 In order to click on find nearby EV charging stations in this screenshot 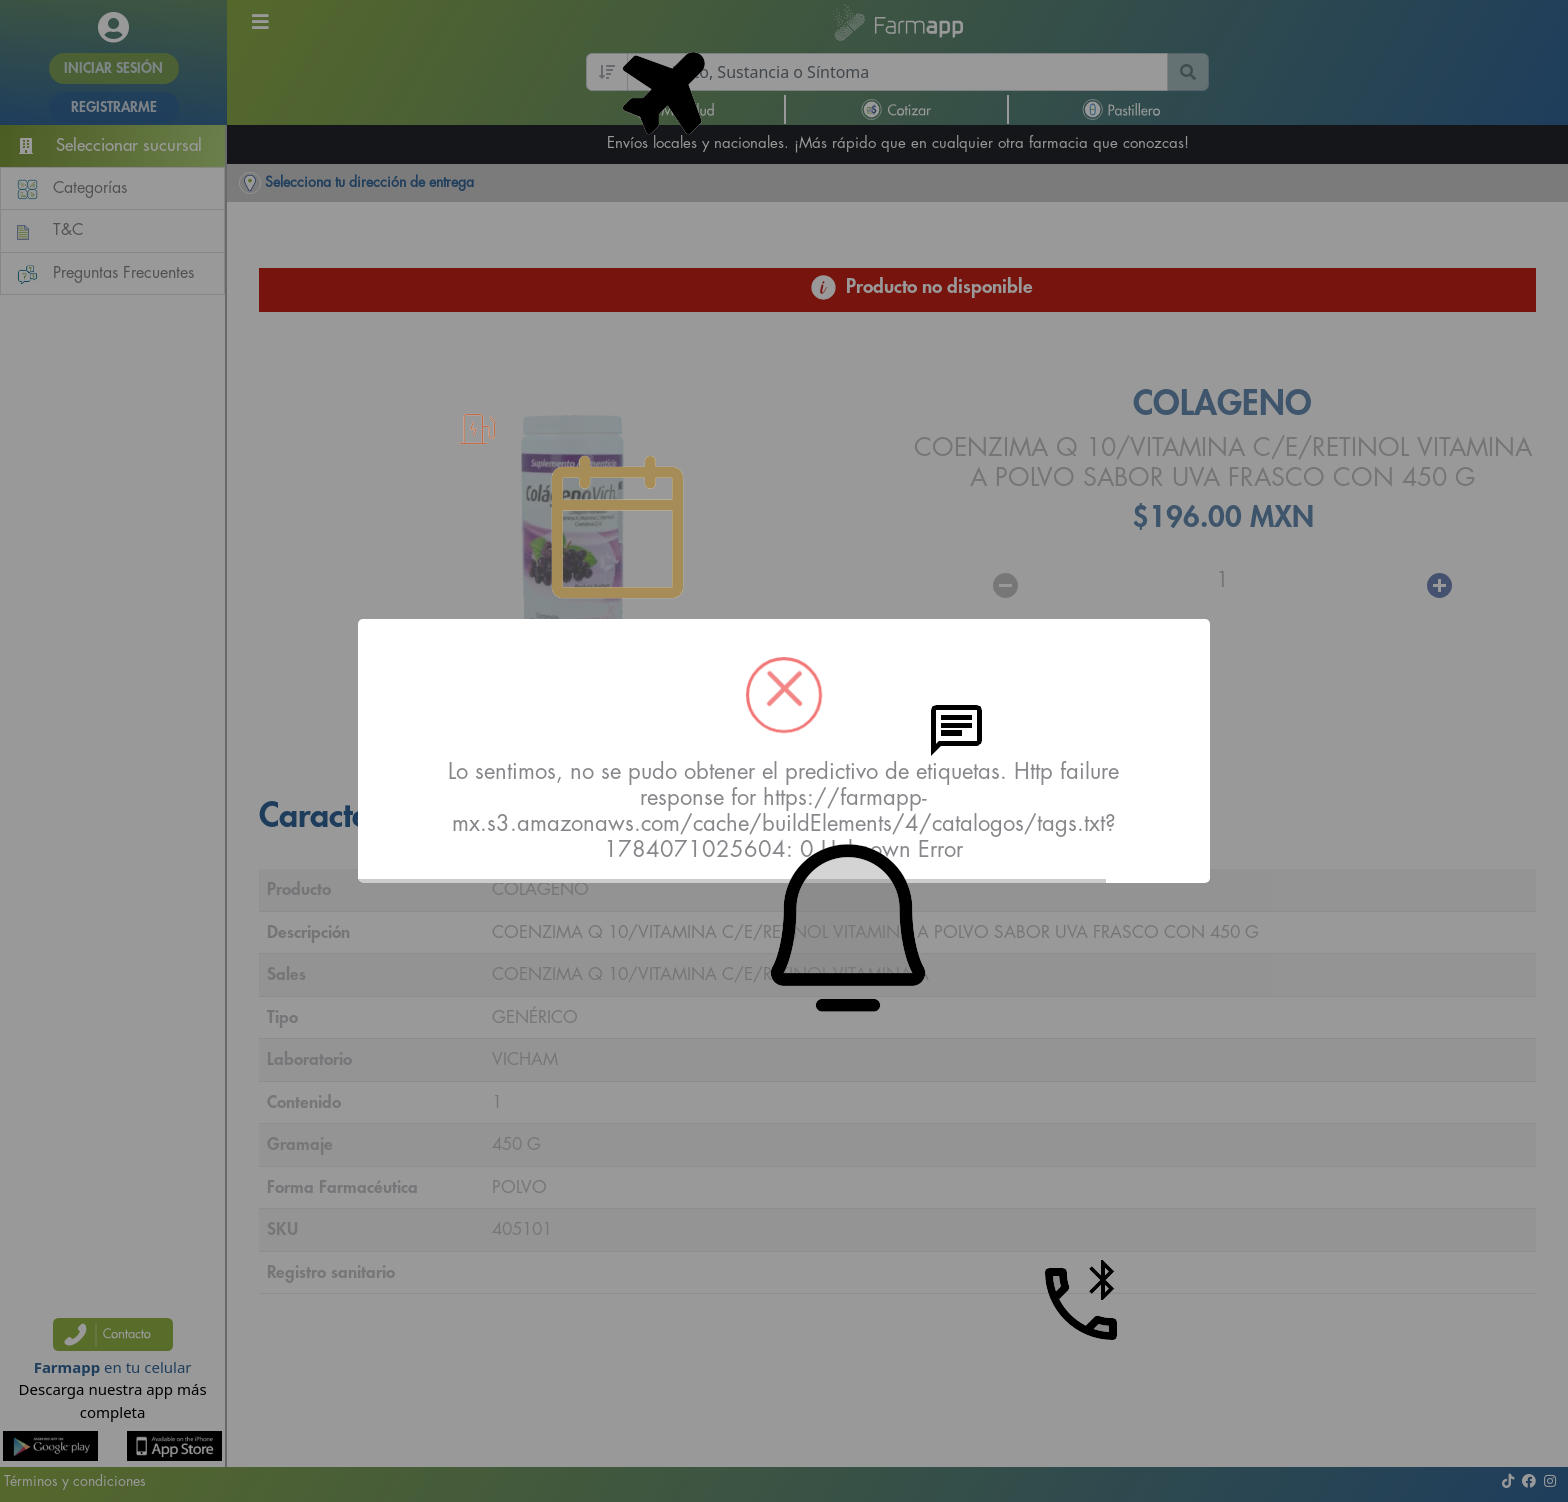, I will do `click(476, 429)`.